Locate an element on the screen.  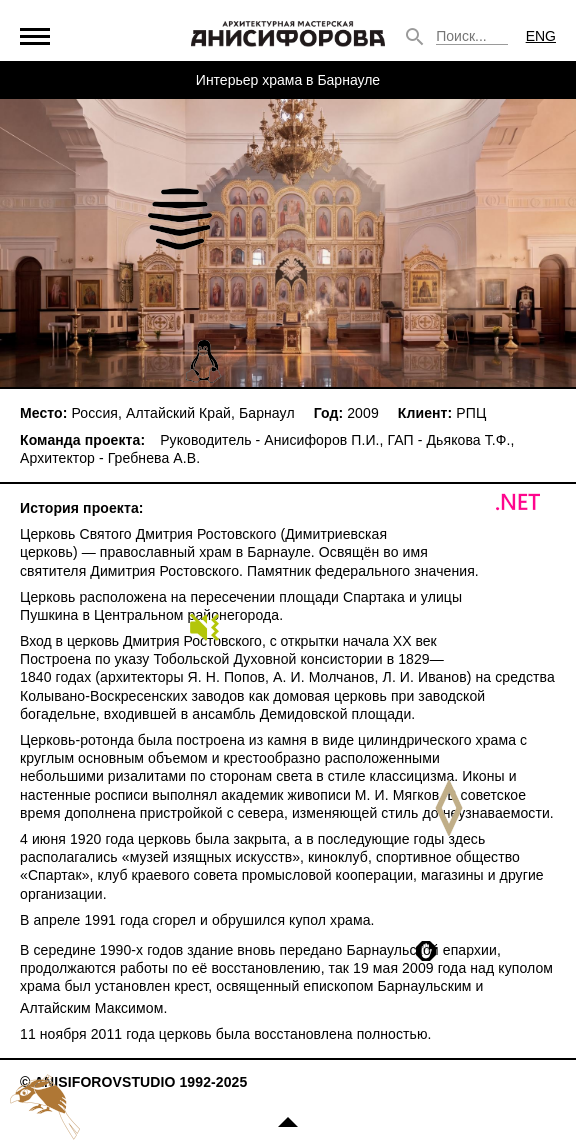
mute sound and enable vibrate mode is located at coordinates (205, 627).